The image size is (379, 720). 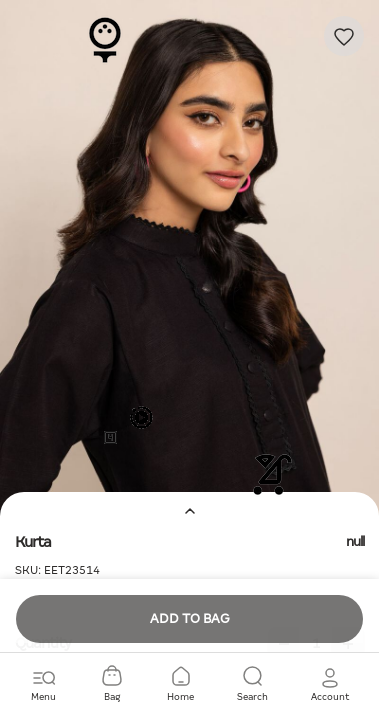 I want to click on access golf-related features or scores, so click(x=105, y=40).